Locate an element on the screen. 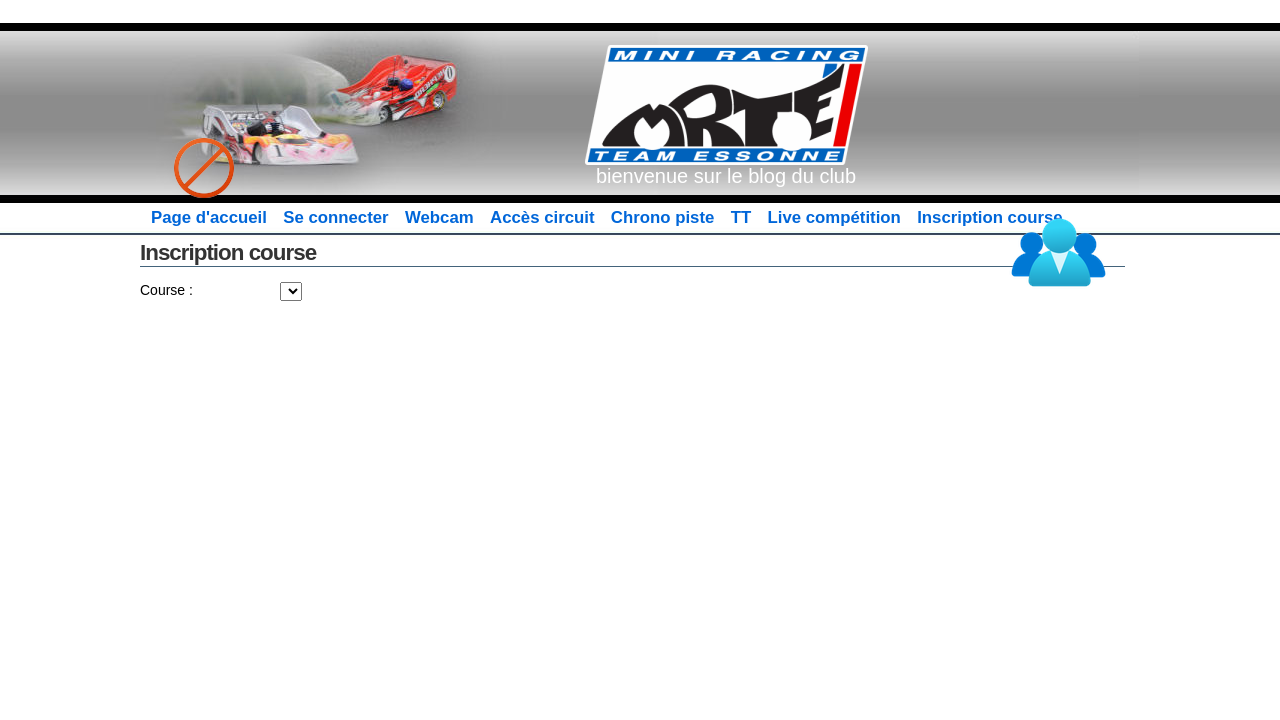 The width and height of the screenshot is (1280, 720). indicates denied or blocked access is located at coordinates (204, 168).